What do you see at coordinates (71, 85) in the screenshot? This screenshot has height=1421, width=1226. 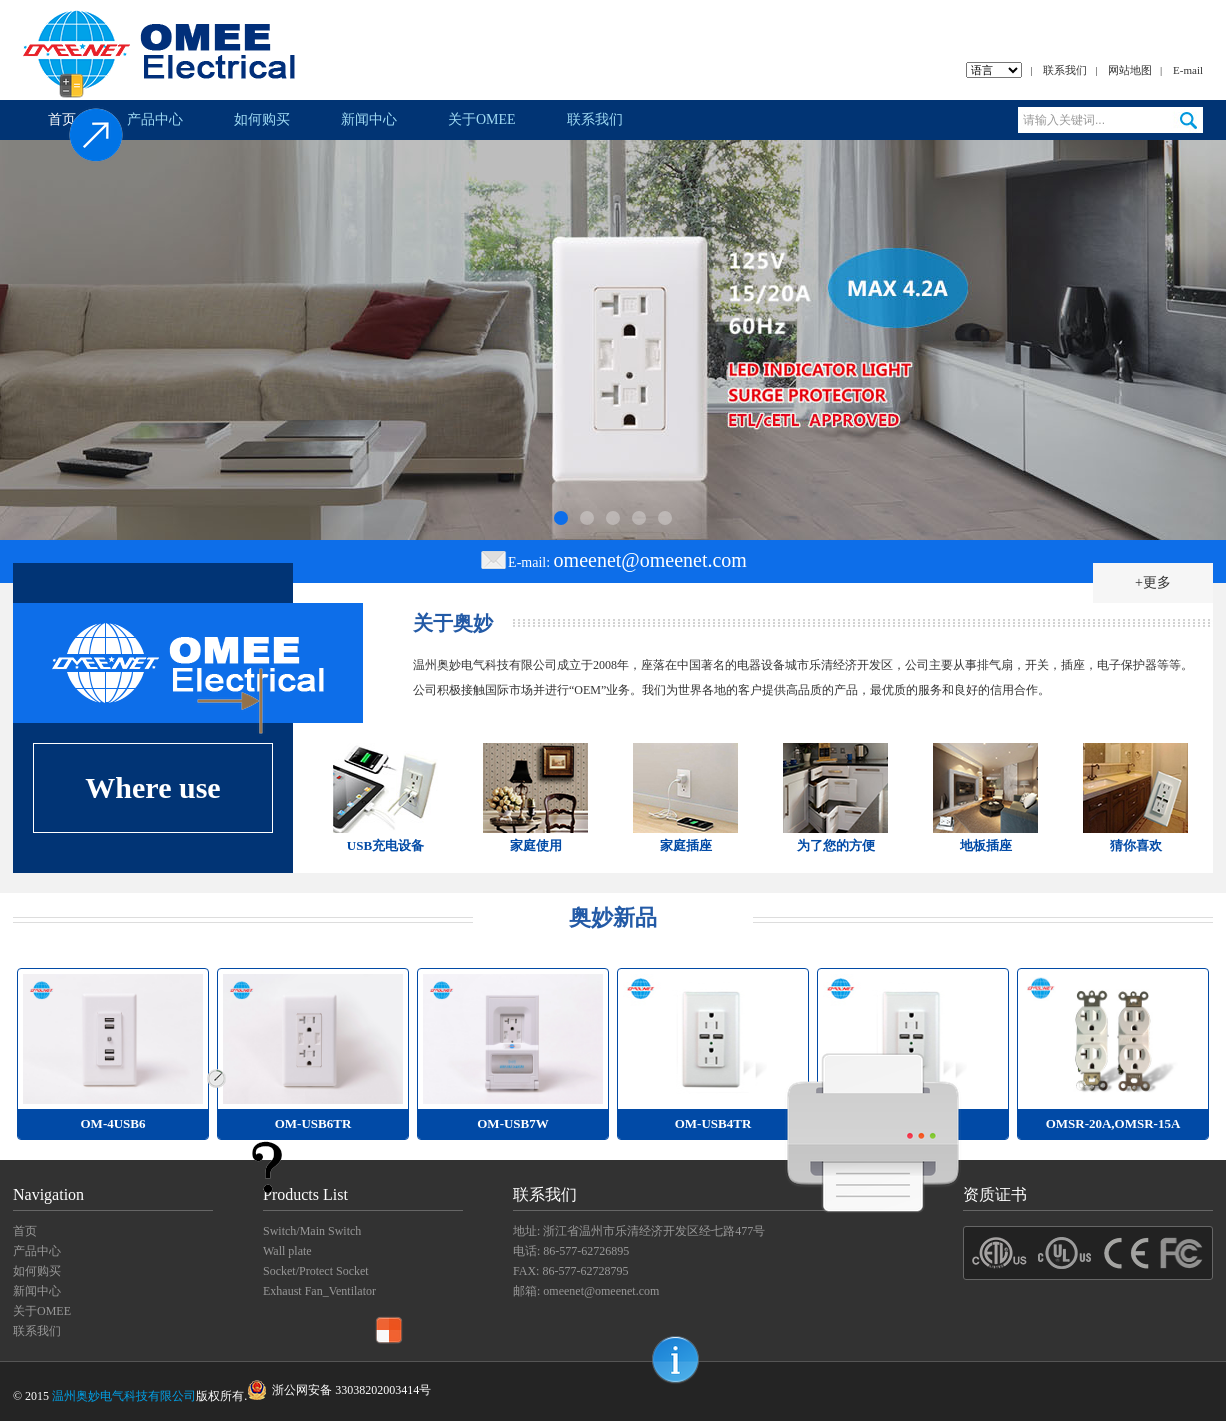 I see `open the calculator app` at bounding box center [71, 85].